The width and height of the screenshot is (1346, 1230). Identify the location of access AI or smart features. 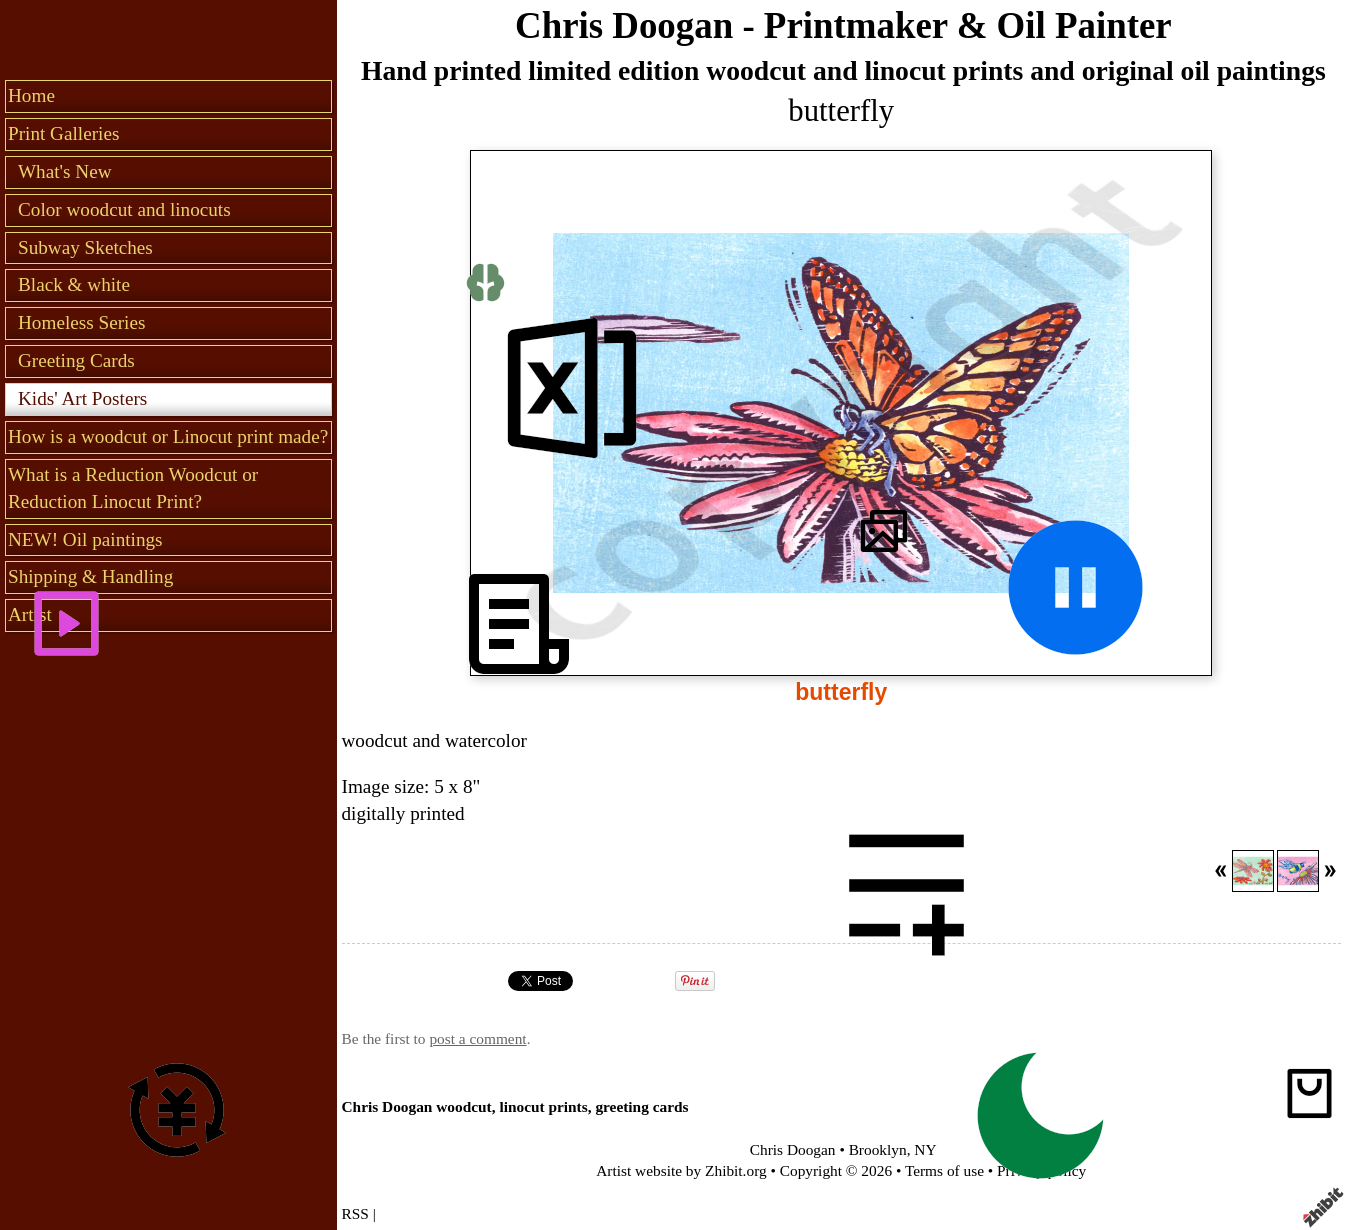
(485, 282).